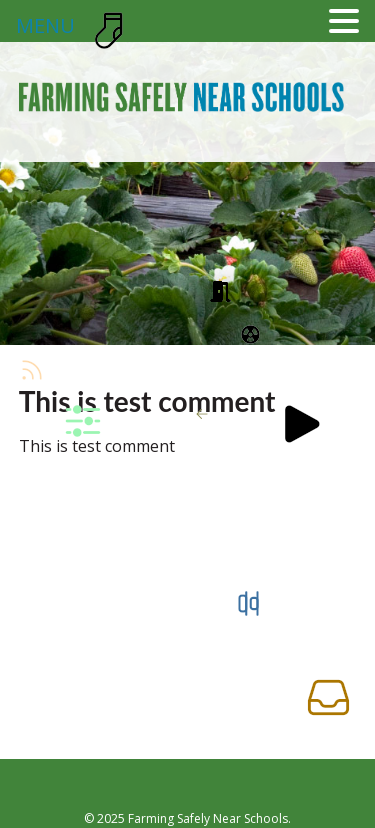  I want to click on indicates radioactive or hazardous material warning, so click(250, 334).